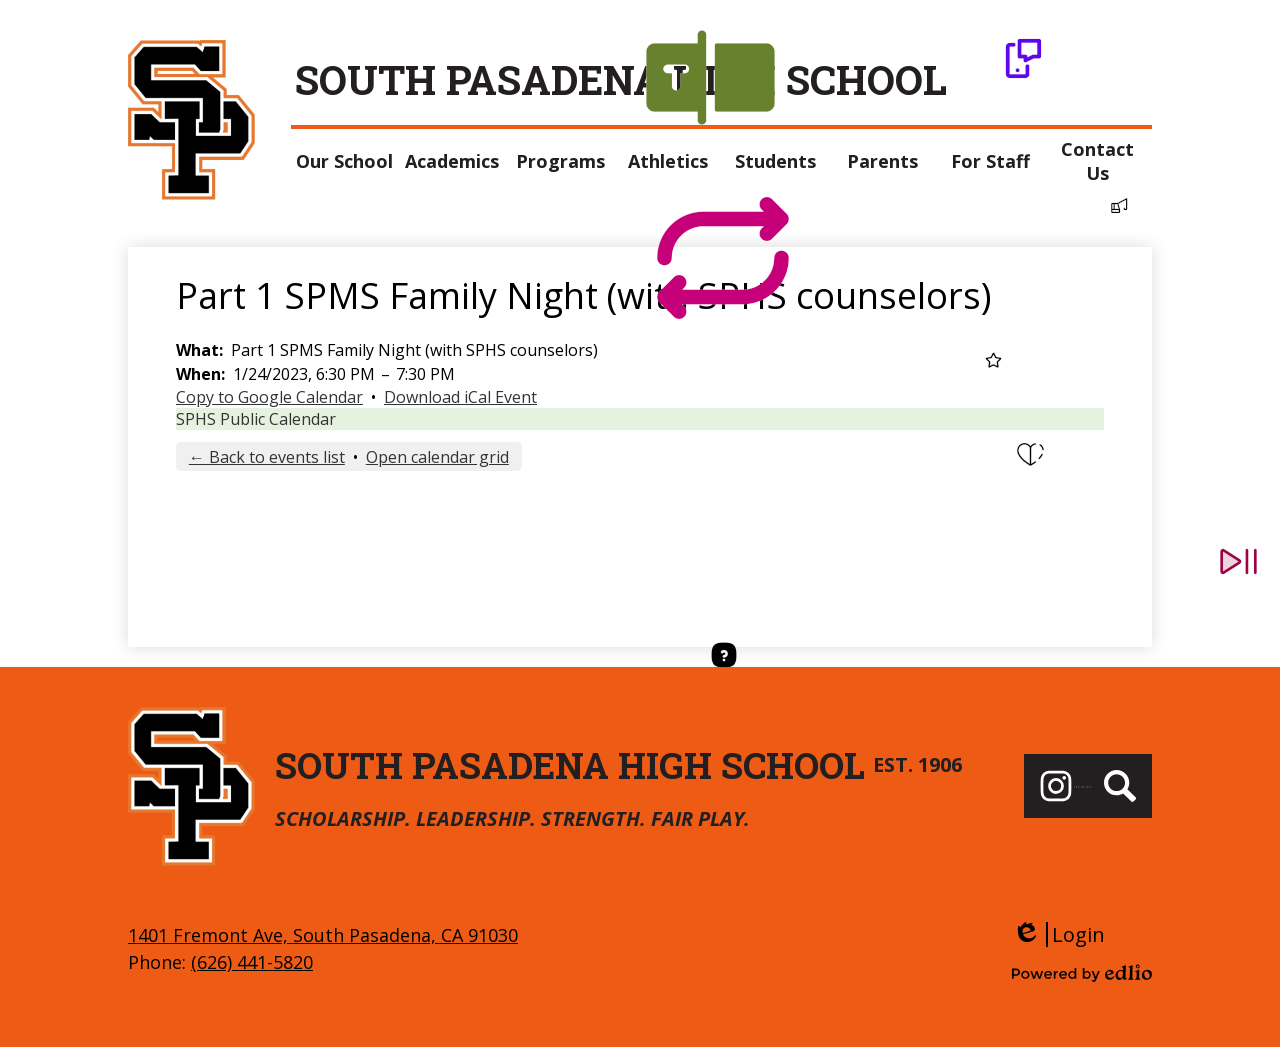  I want to click on enable repeat or loop playback, so click(723, 258).